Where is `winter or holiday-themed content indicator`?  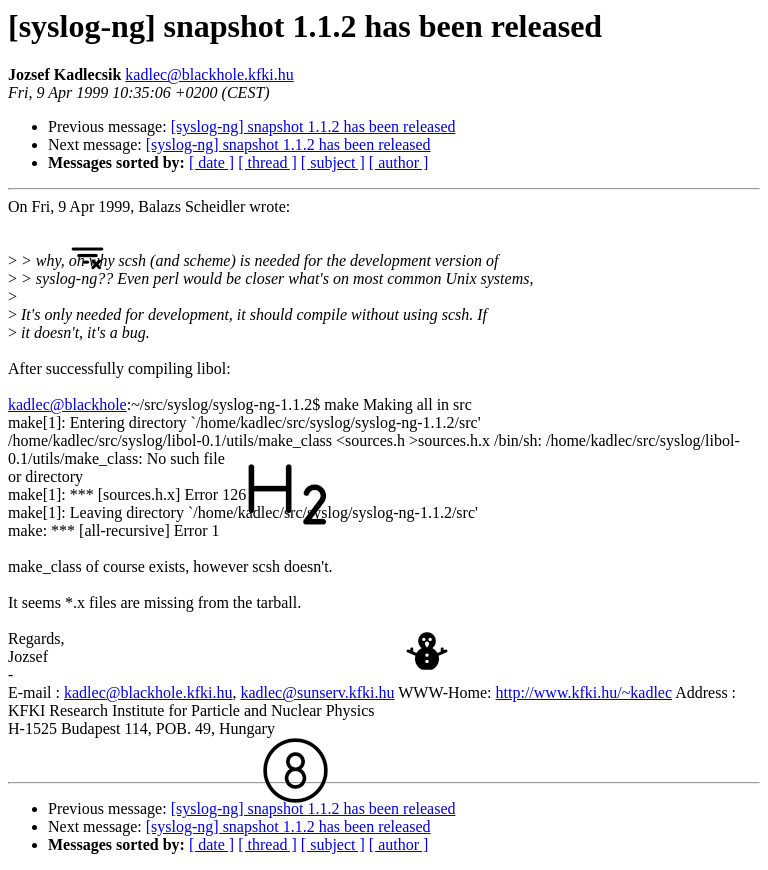
winter or holiday-themed content indicator is located at coordinates (427, 651).